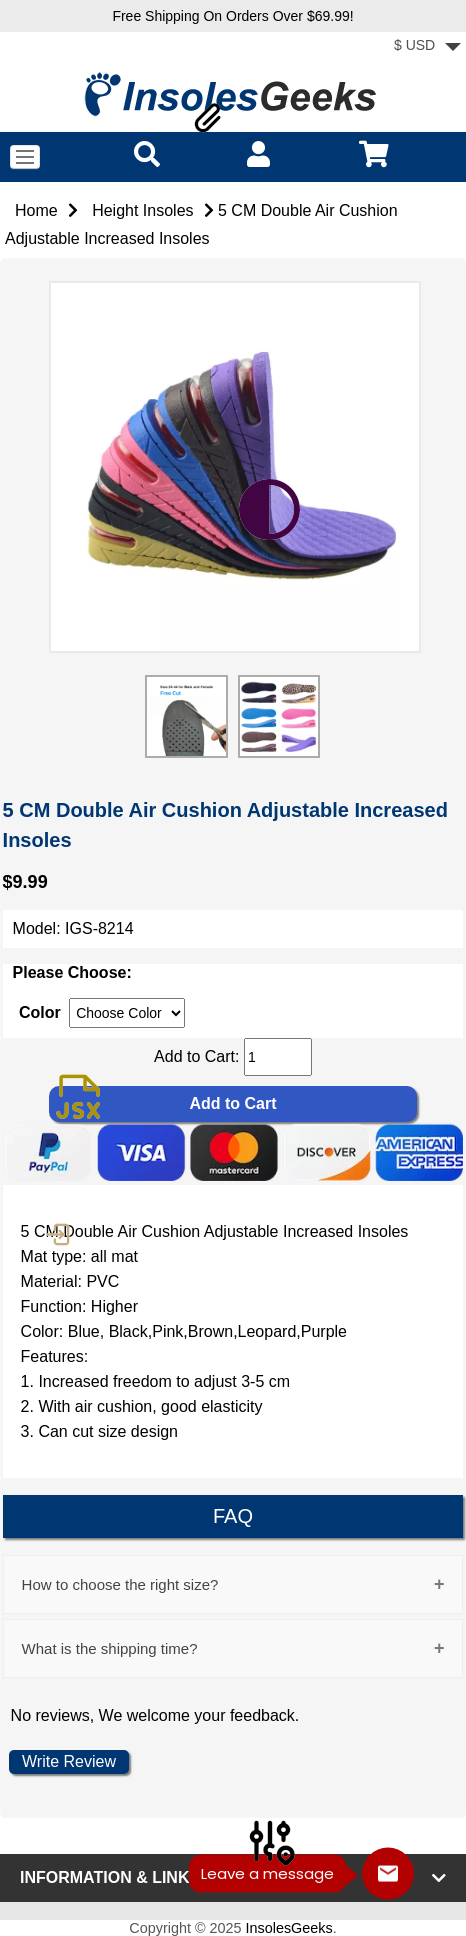  Describe the element at coordinates (79, 1098) in the screenshot. I see `a JSX file type indicator` at that location.